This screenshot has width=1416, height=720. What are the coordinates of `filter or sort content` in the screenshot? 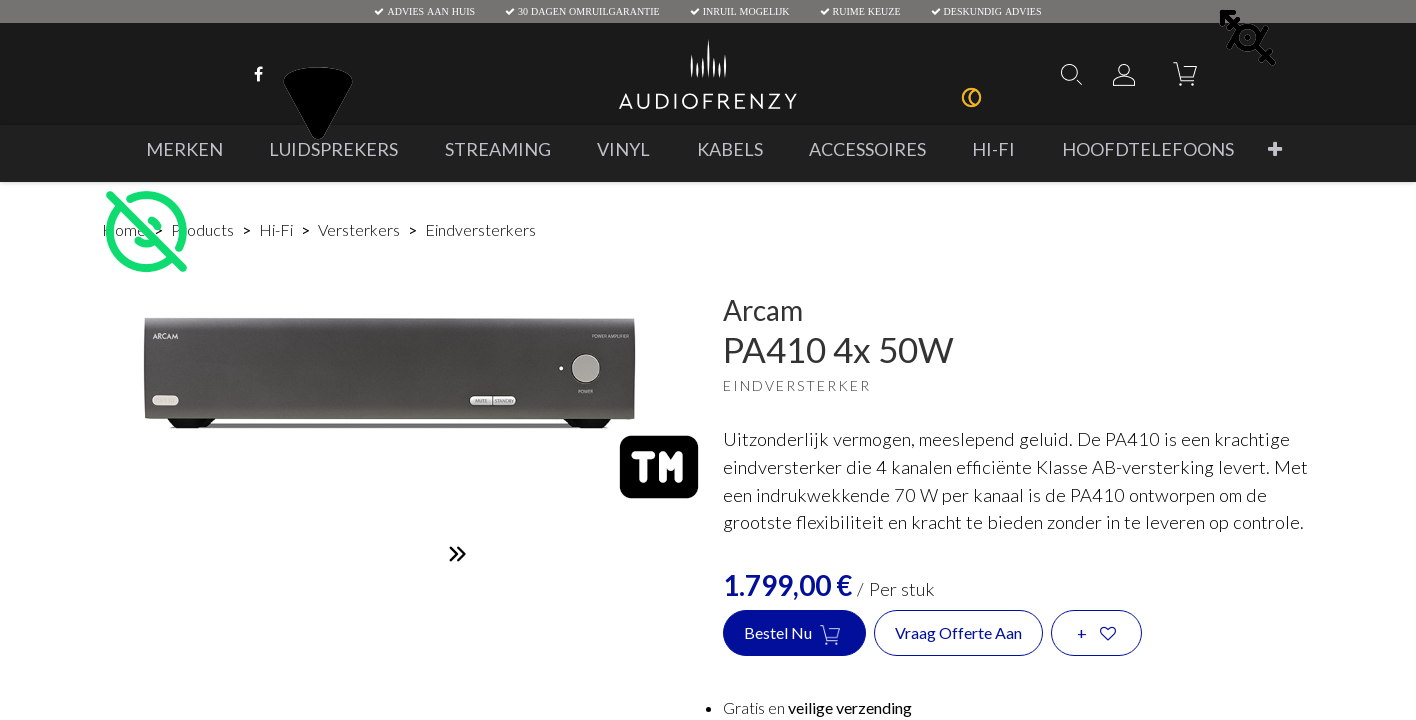 It's located at (318, 105).